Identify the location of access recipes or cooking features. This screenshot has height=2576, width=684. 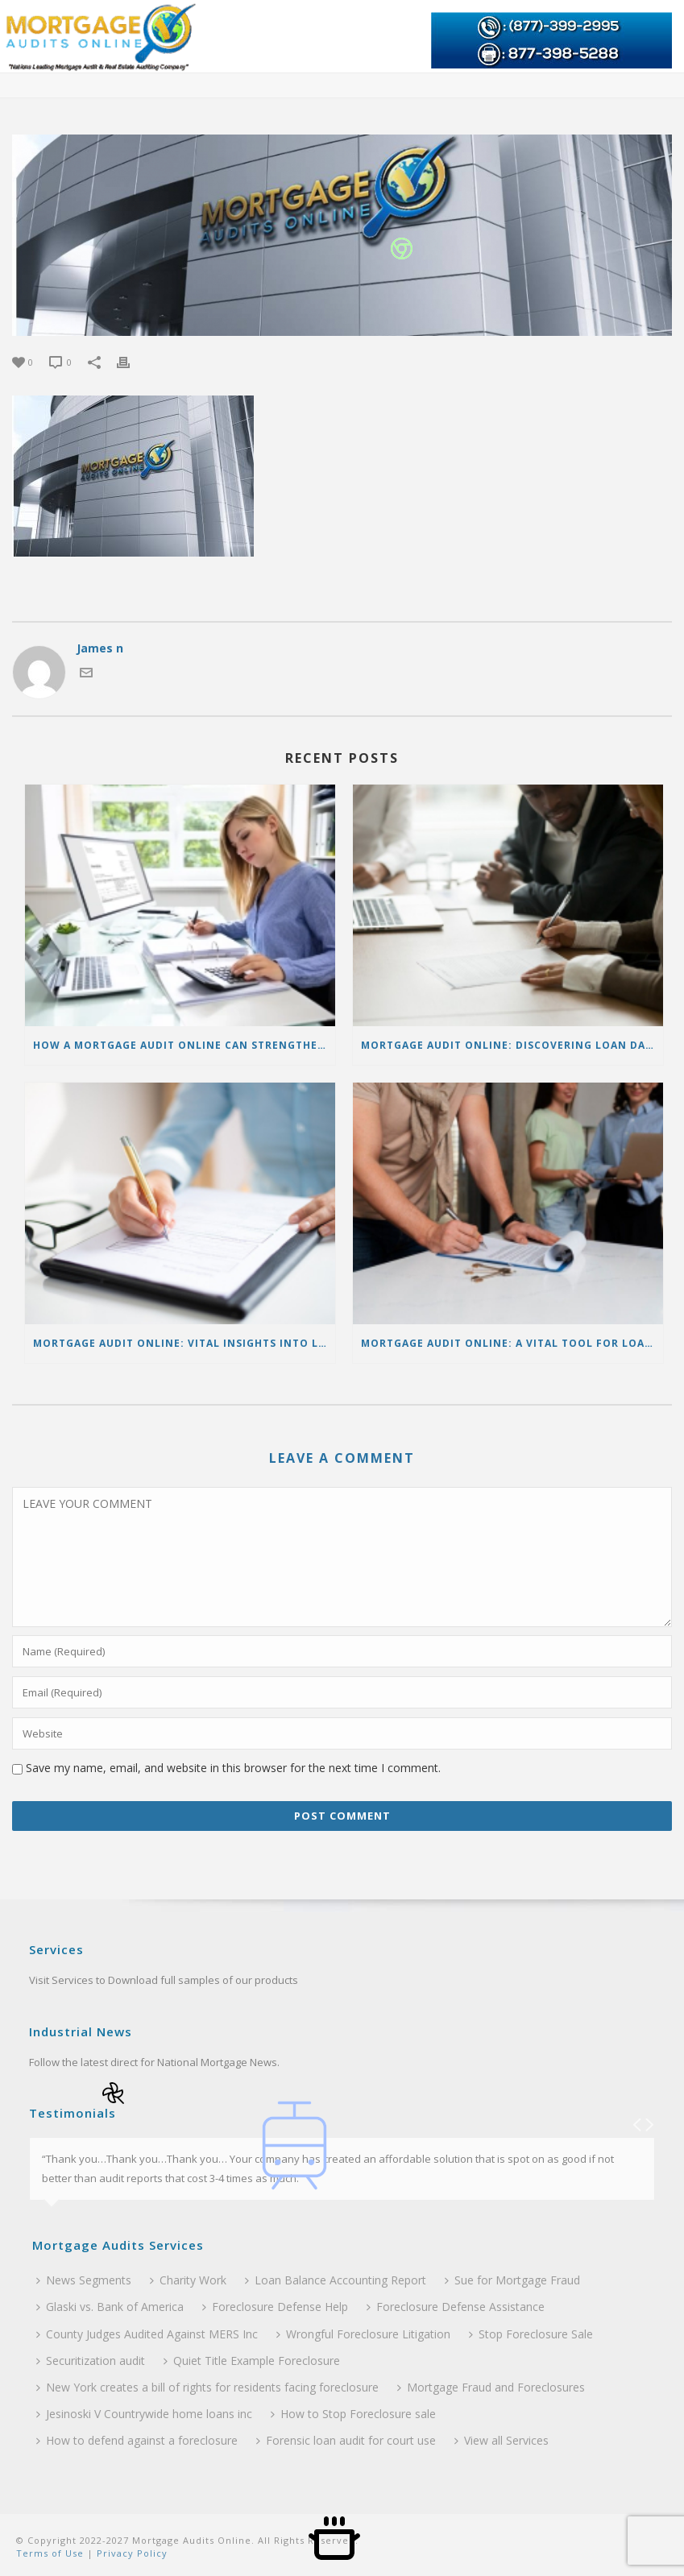
(334, 2541).